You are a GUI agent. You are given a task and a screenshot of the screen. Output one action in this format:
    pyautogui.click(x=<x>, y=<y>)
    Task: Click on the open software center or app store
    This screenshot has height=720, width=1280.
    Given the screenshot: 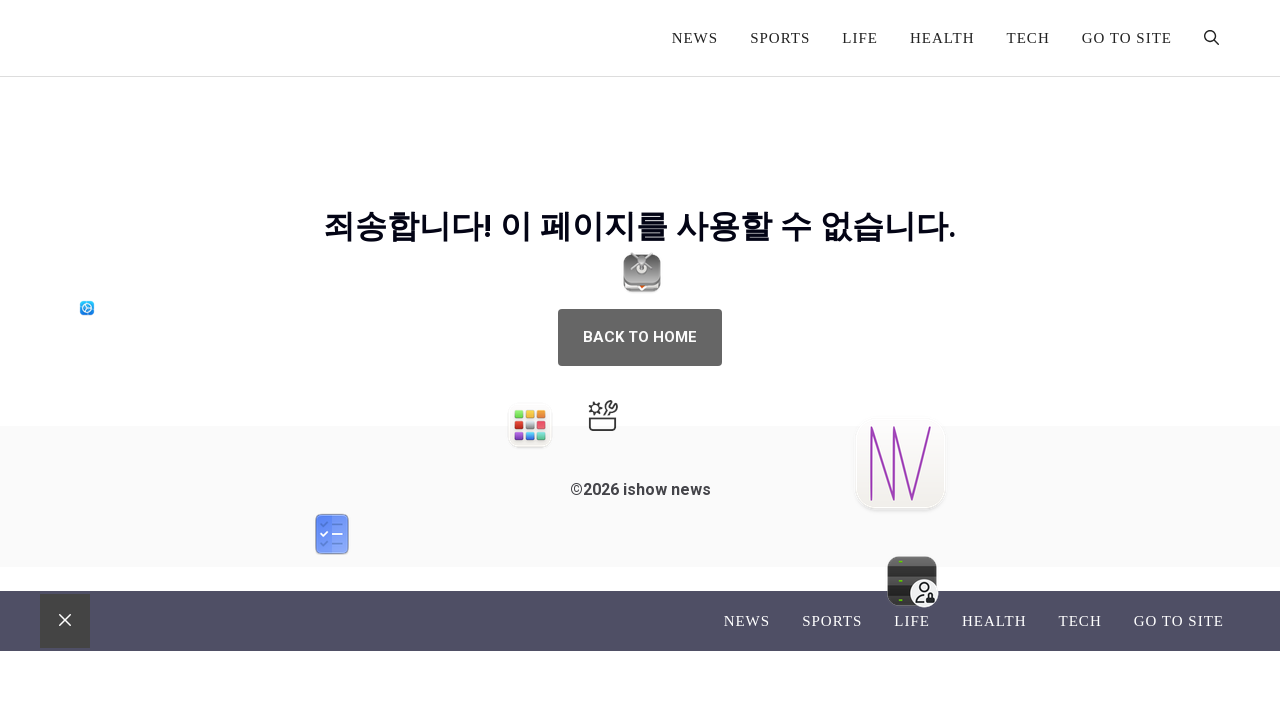 What is the action you would take?
    pyautogui.click(x=87, y=308)
    